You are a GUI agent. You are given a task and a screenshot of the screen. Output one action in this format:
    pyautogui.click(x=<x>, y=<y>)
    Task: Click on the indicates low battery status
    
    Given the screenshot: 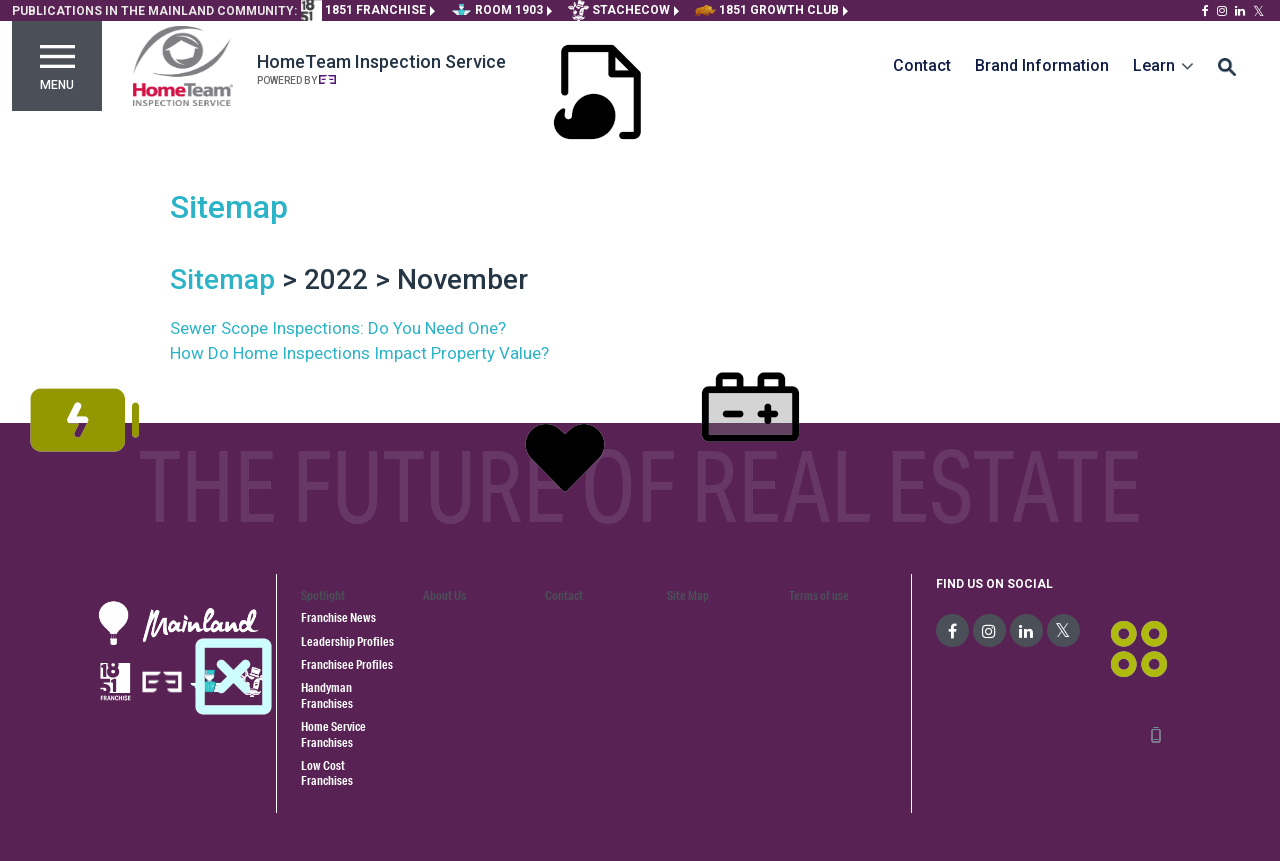 What is the action you would take?
    pyautogui.click(x=1156, y=735)
    